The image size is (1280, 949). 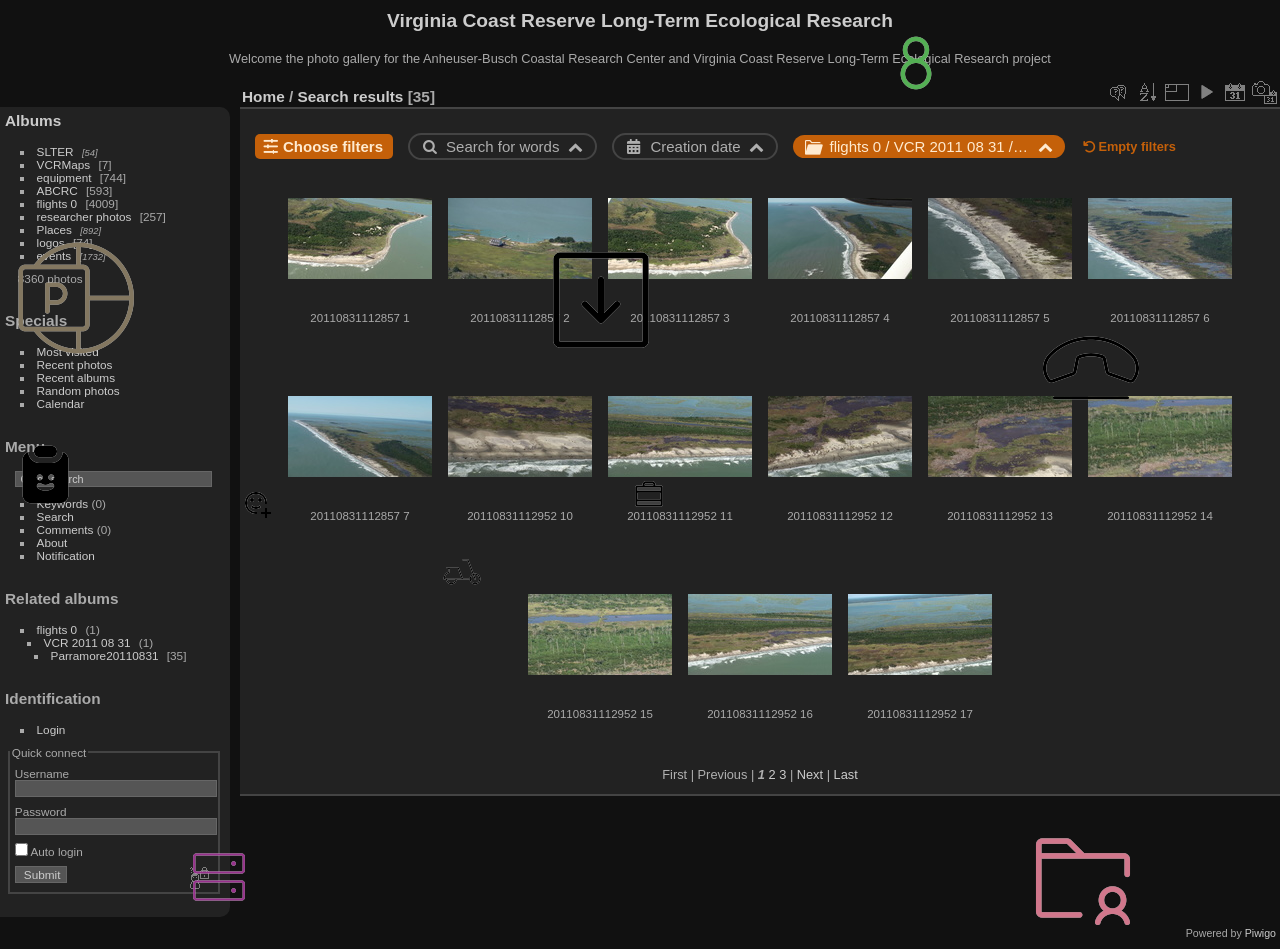 I want to click on indicates the number eight in a sequence or list, so click(x=916, y=63).